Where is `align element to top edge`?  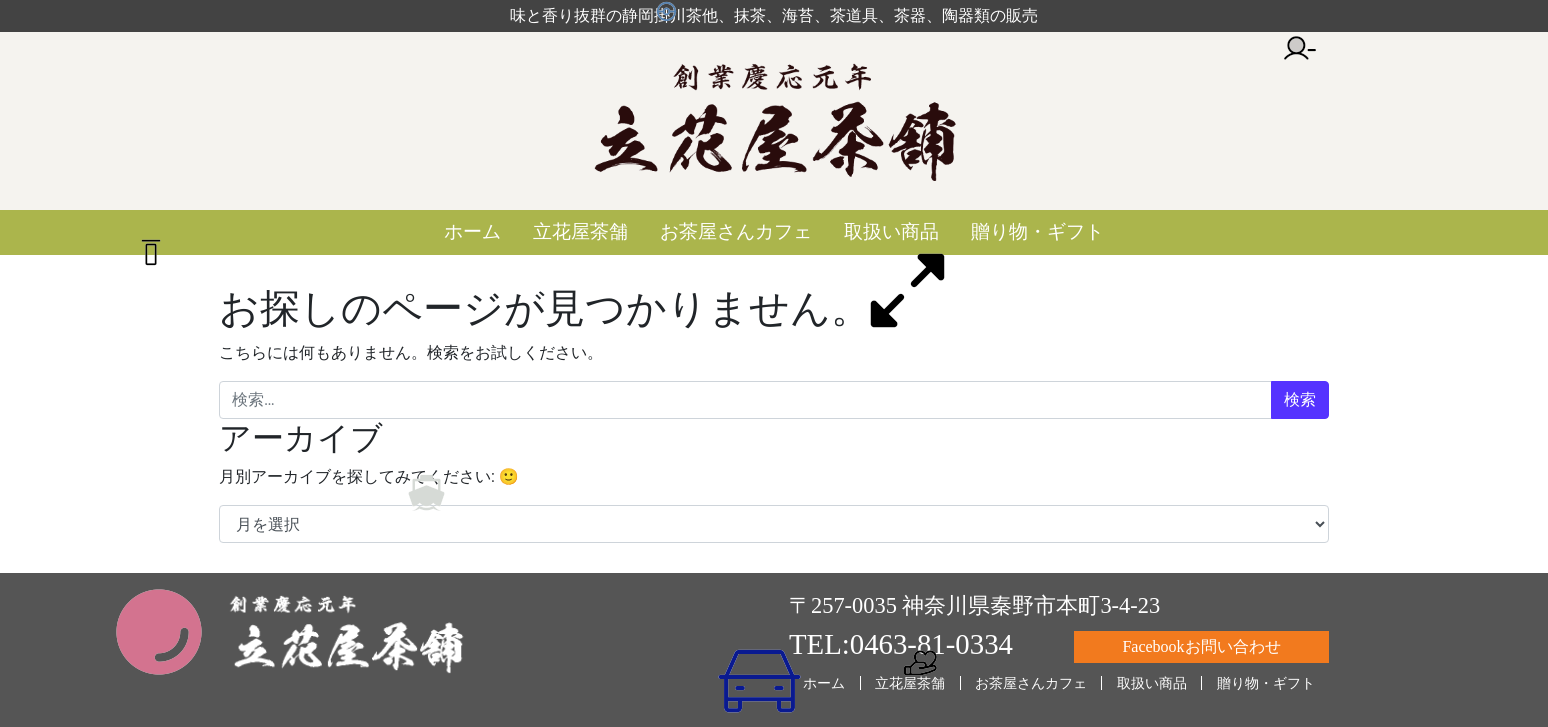 align element to top edge is located at coordinates (151, 252).